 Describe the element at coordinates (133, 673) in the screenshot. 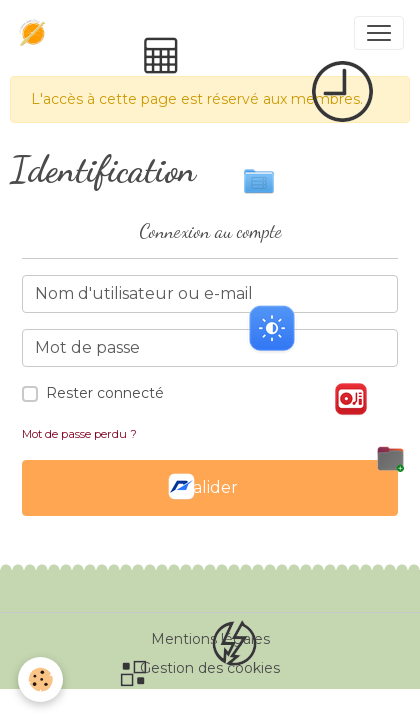

I see `launch klotski sliding block puzzle game` at that location.